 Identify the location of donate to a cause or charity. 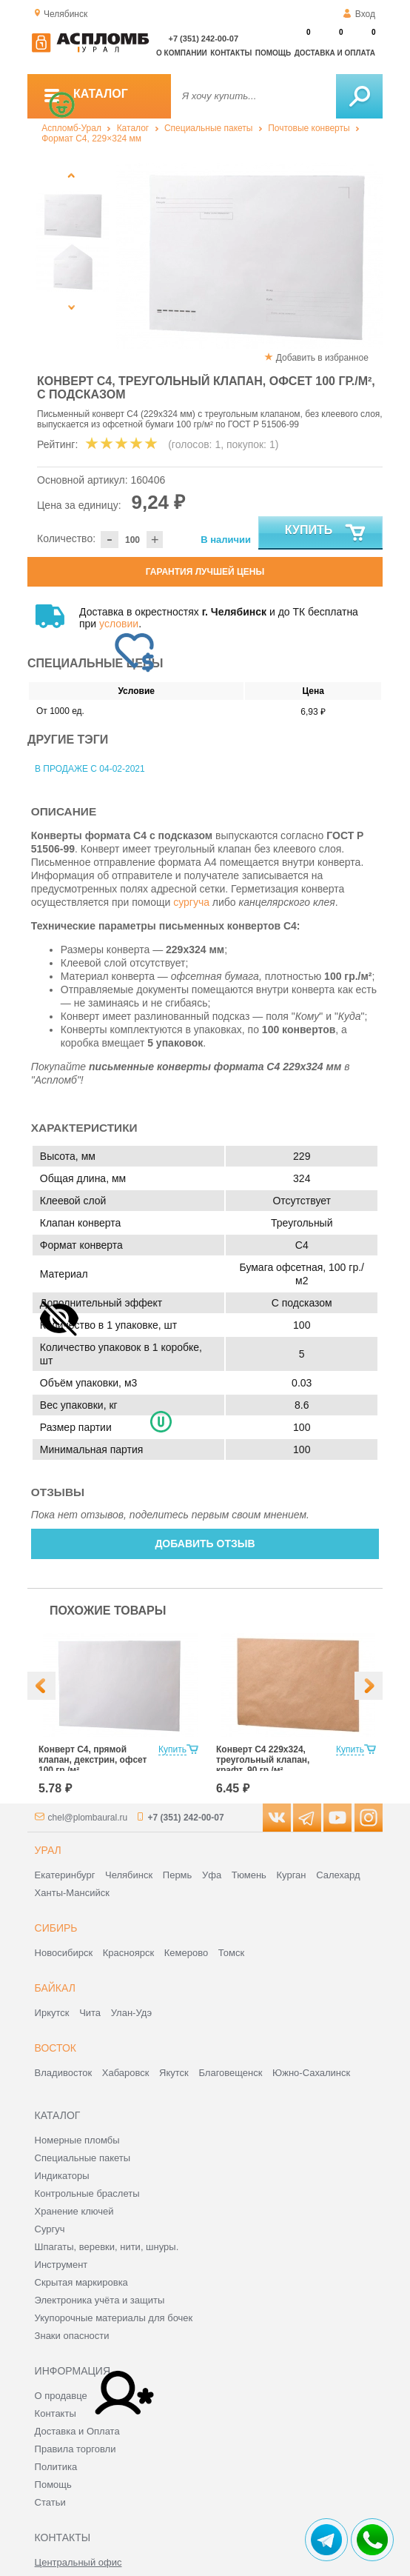
(134, 650).